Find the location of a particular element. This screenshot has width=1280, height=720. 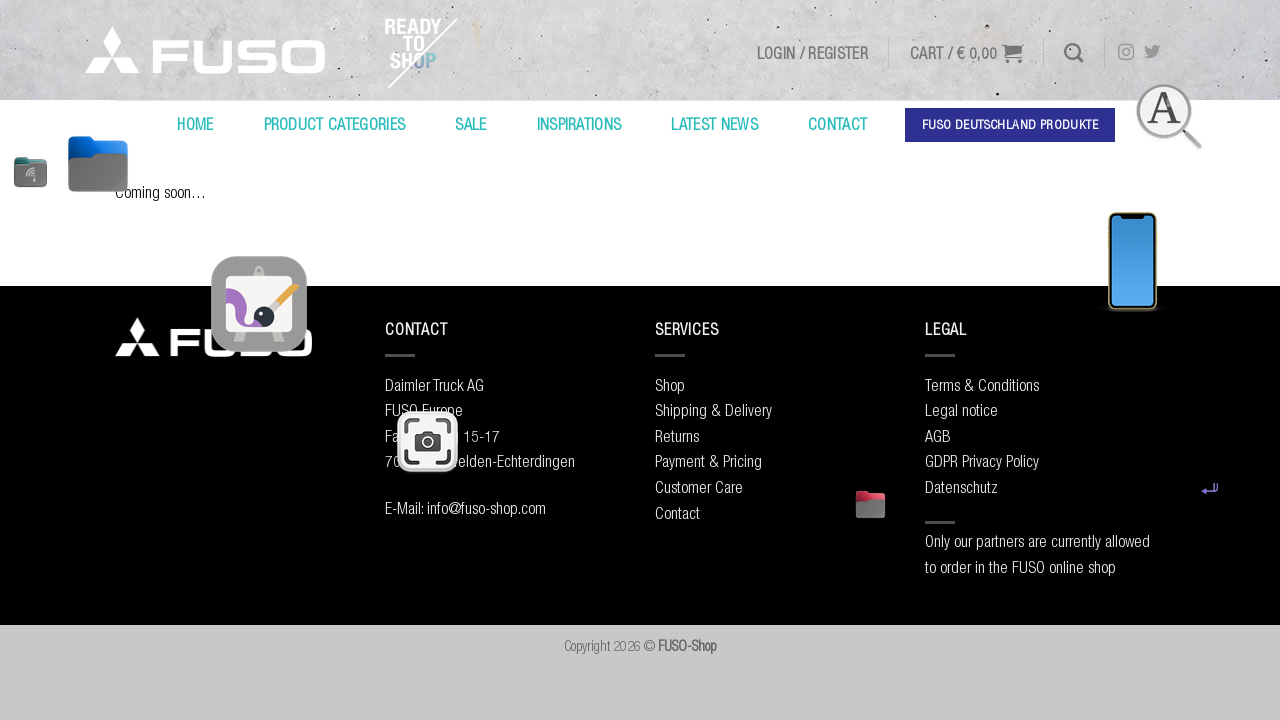

search for files or documents is located at coordinates (1168, 115).